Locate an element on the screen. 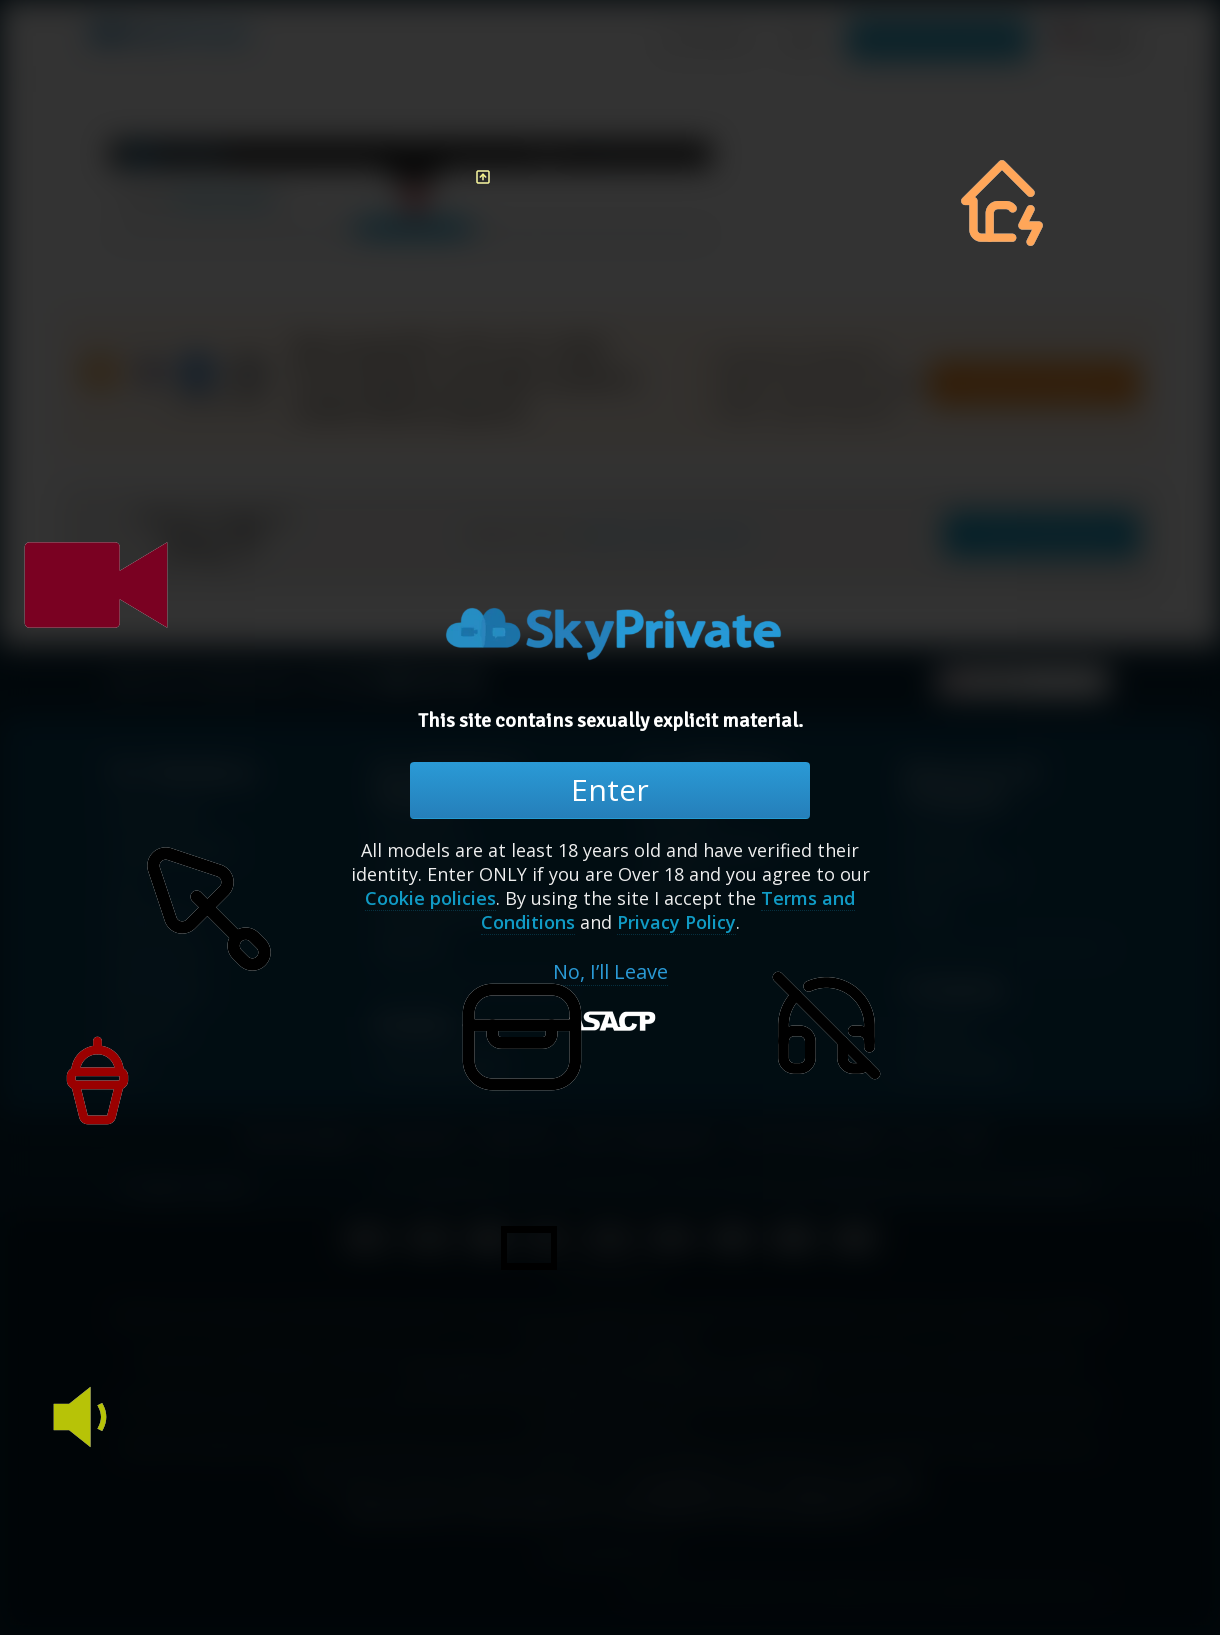  airpods case battery or connection status is located at coordinates (522, 1037).